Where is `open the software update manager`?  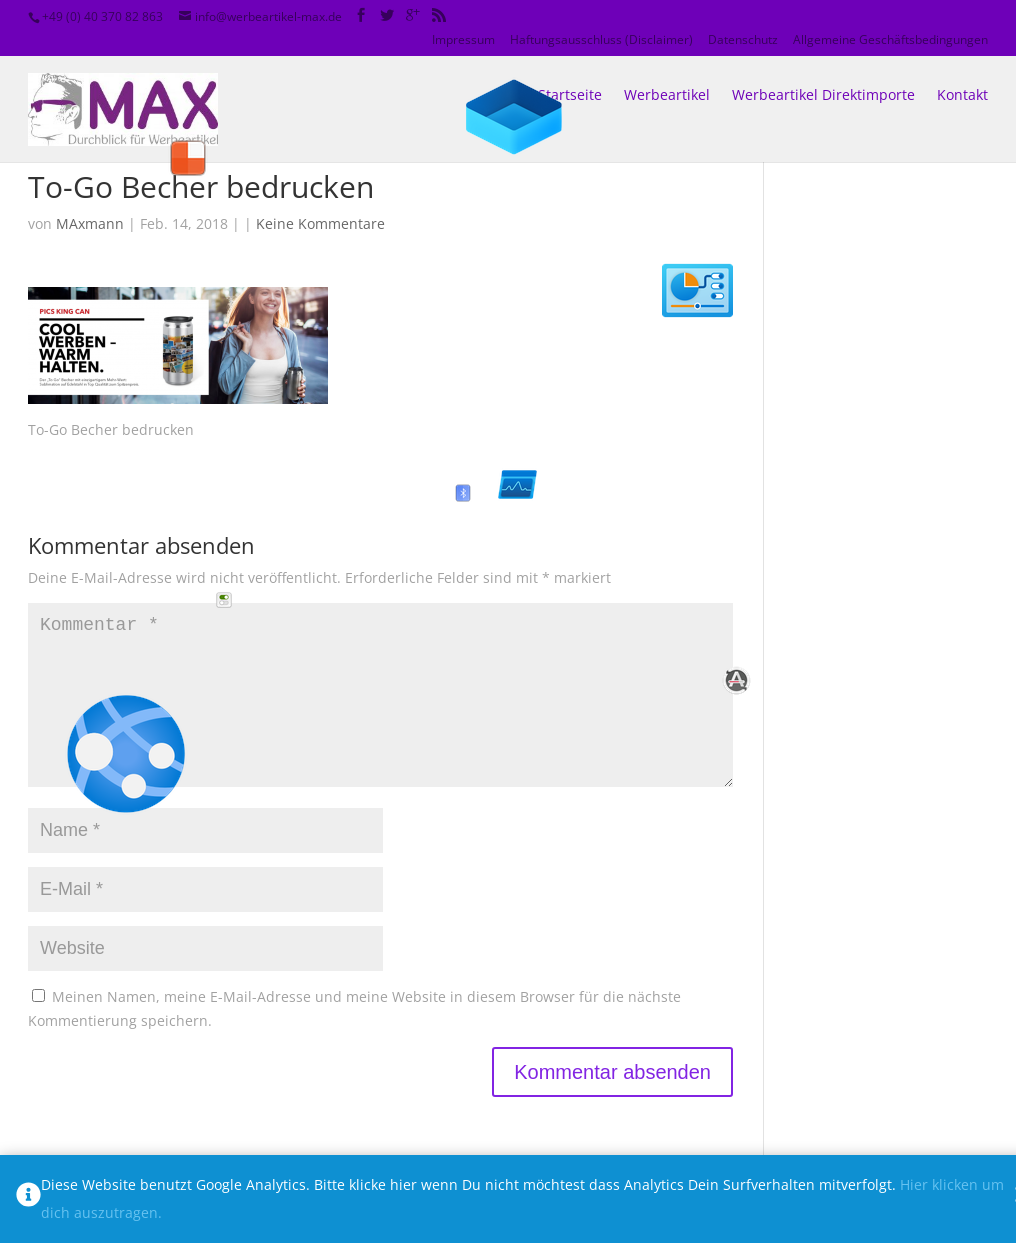 open the software update manager is located at coordinates (736, 680).